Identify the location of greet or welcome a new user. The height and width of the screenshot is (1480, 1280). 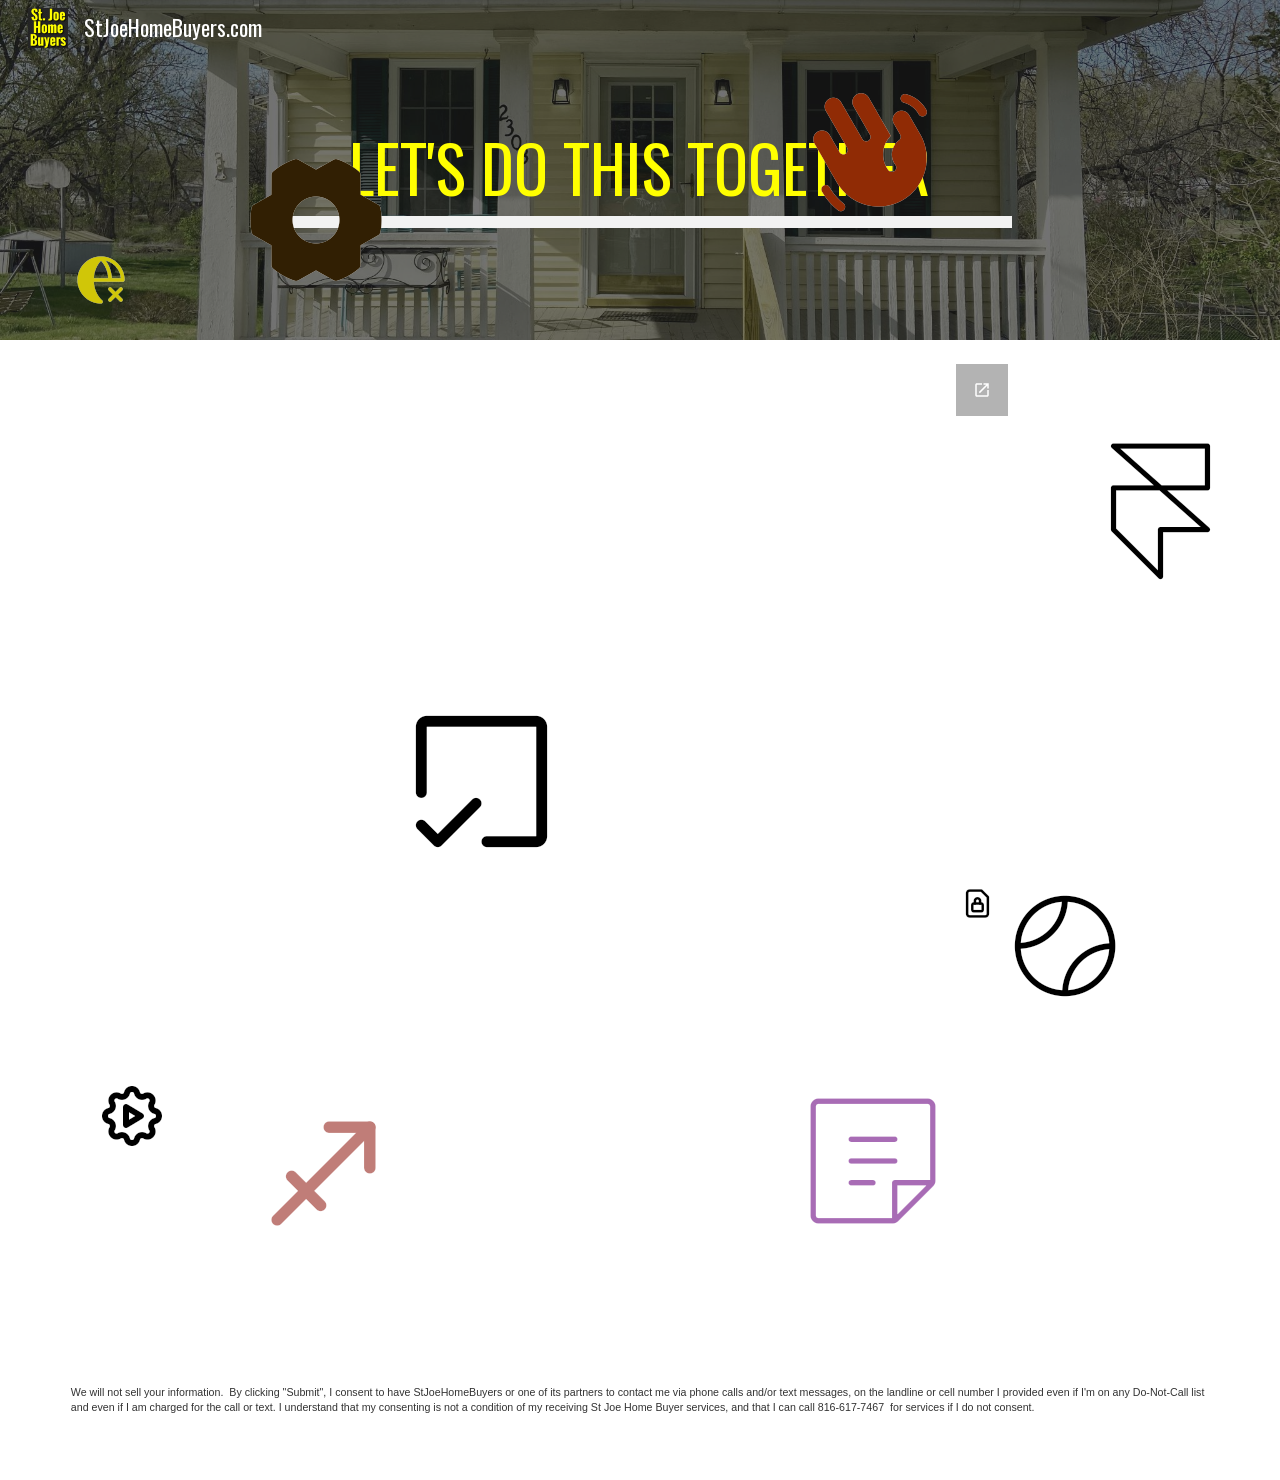
(870, 150).